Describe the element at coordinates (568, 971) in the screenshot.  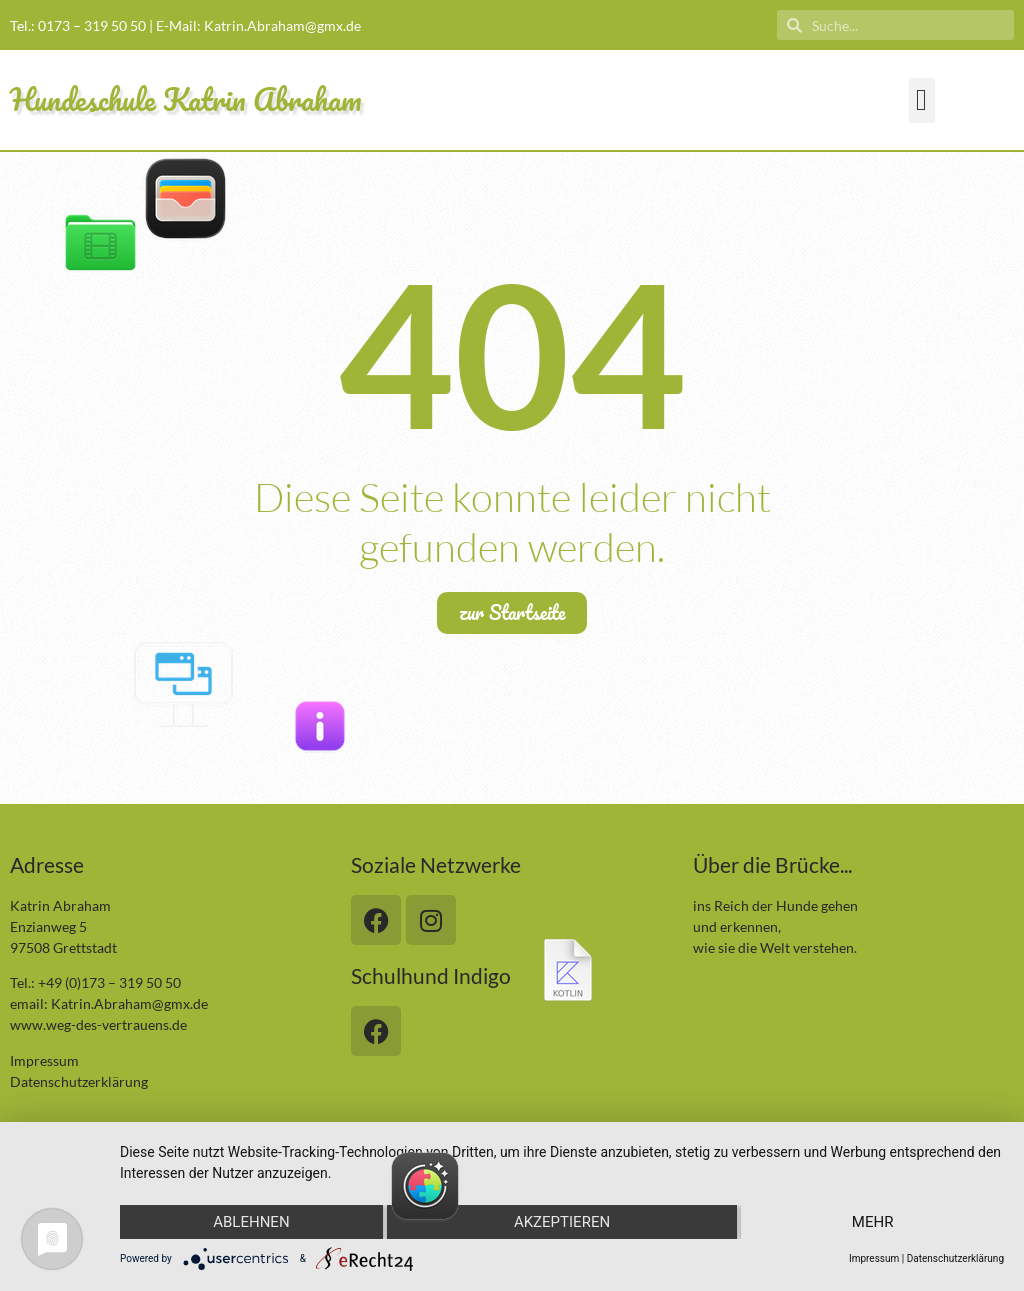
I see `a kotlin source code file` at that location.